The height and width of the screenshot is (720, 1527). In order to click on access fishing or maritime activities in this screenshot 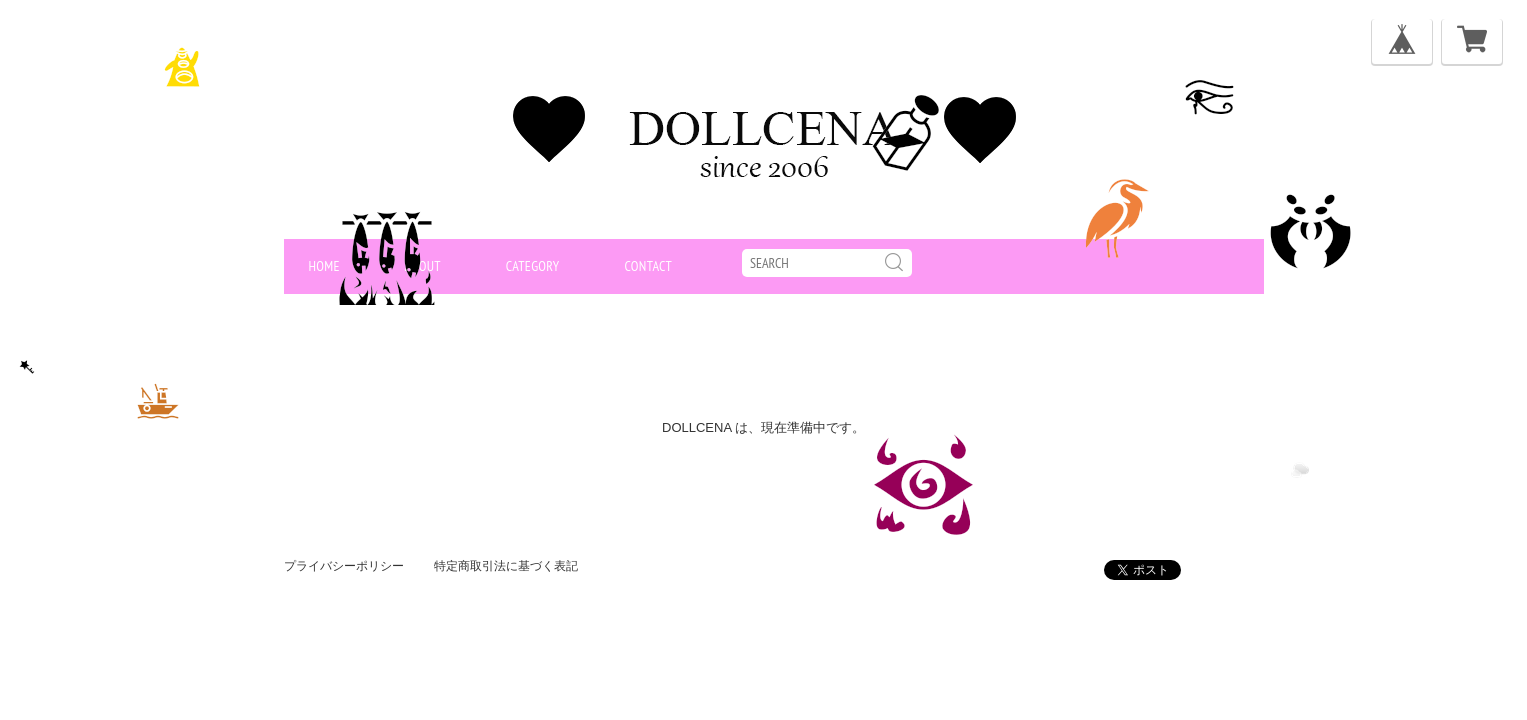, I will do `click(158, 400)`.